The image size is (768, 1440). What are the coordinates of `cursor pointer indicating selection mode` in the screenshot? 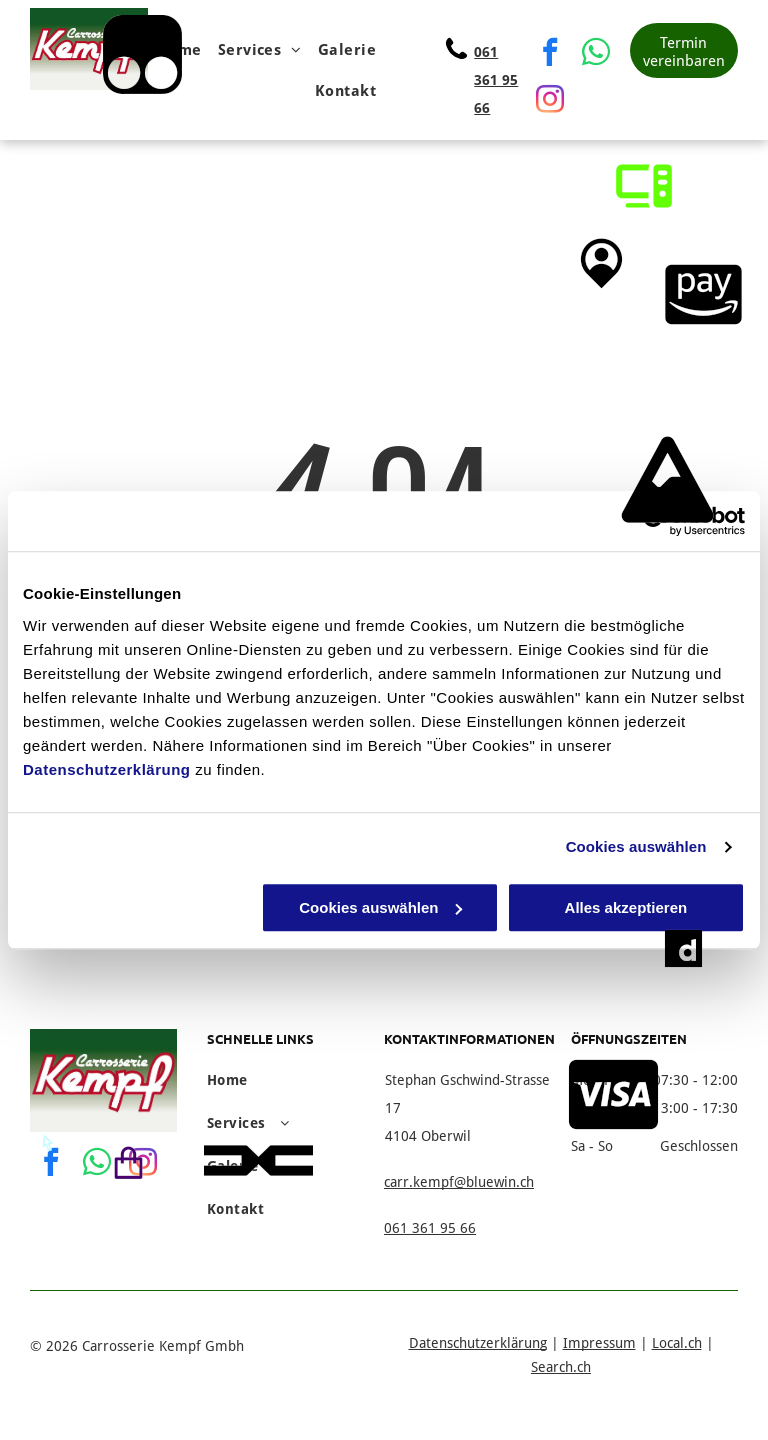 It's located at (47, 1143).